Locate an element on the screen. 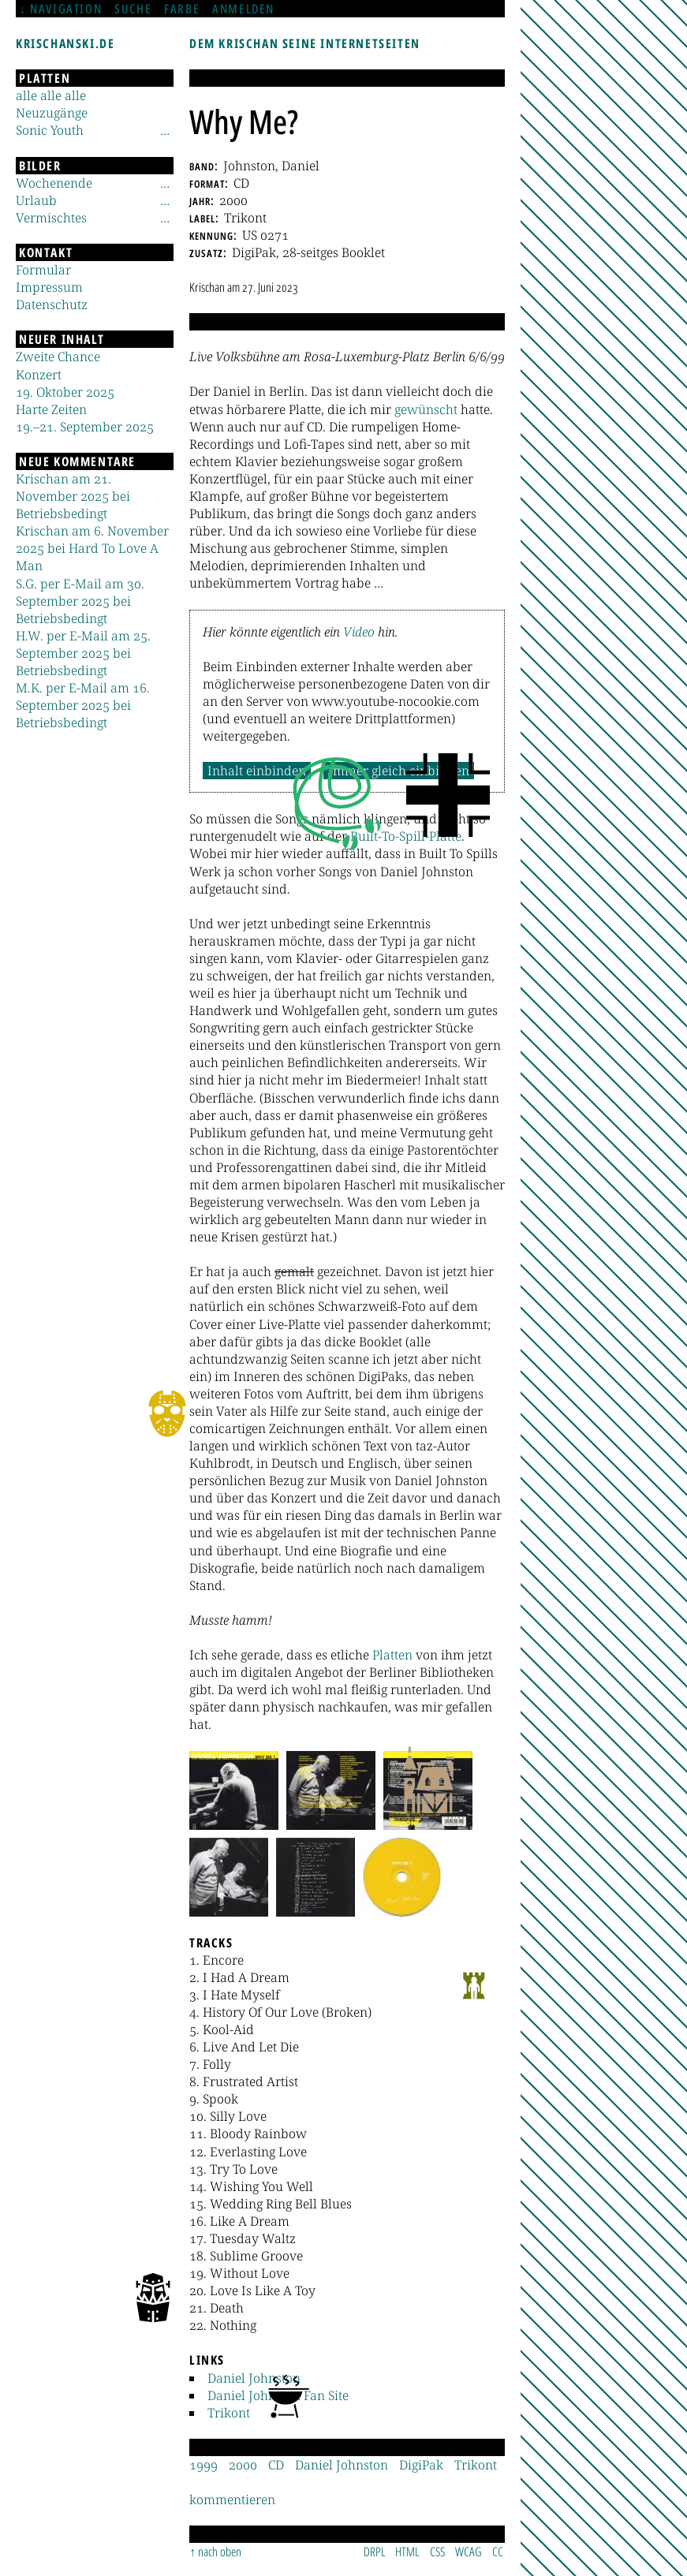 Image resolution: width=687 pixels, height=2576 pixels. hunting bolas weapon item in game inventory is located at coordinates (337, 804).